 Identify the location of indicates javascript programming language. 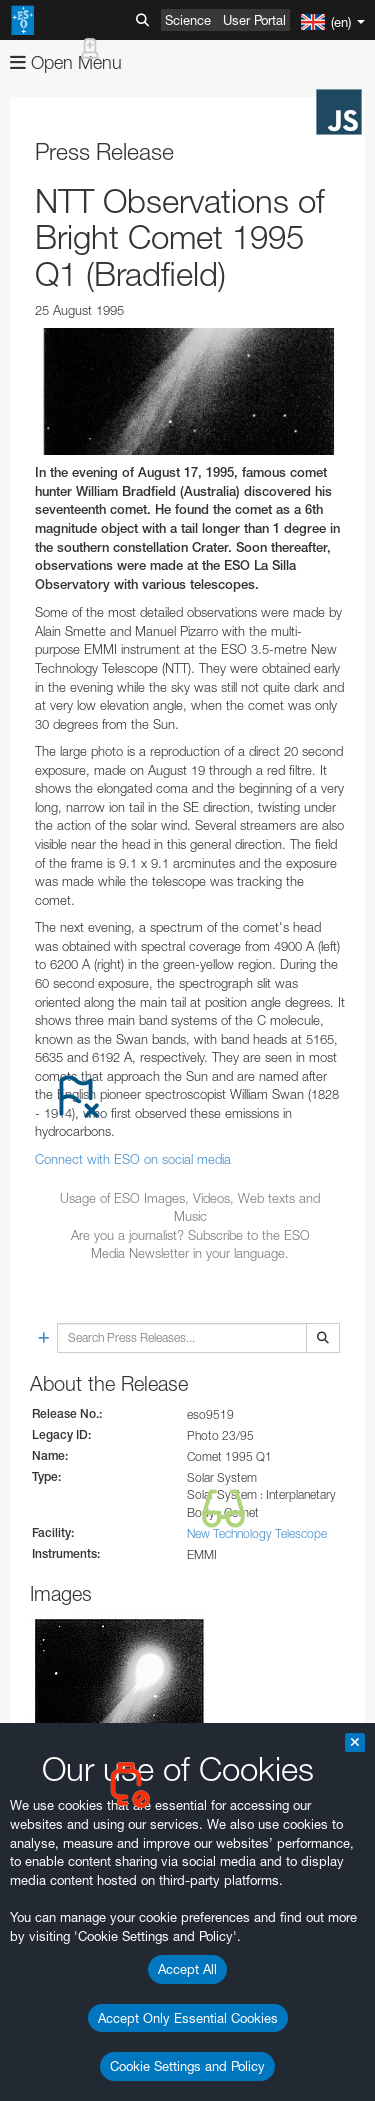
(339, 112).